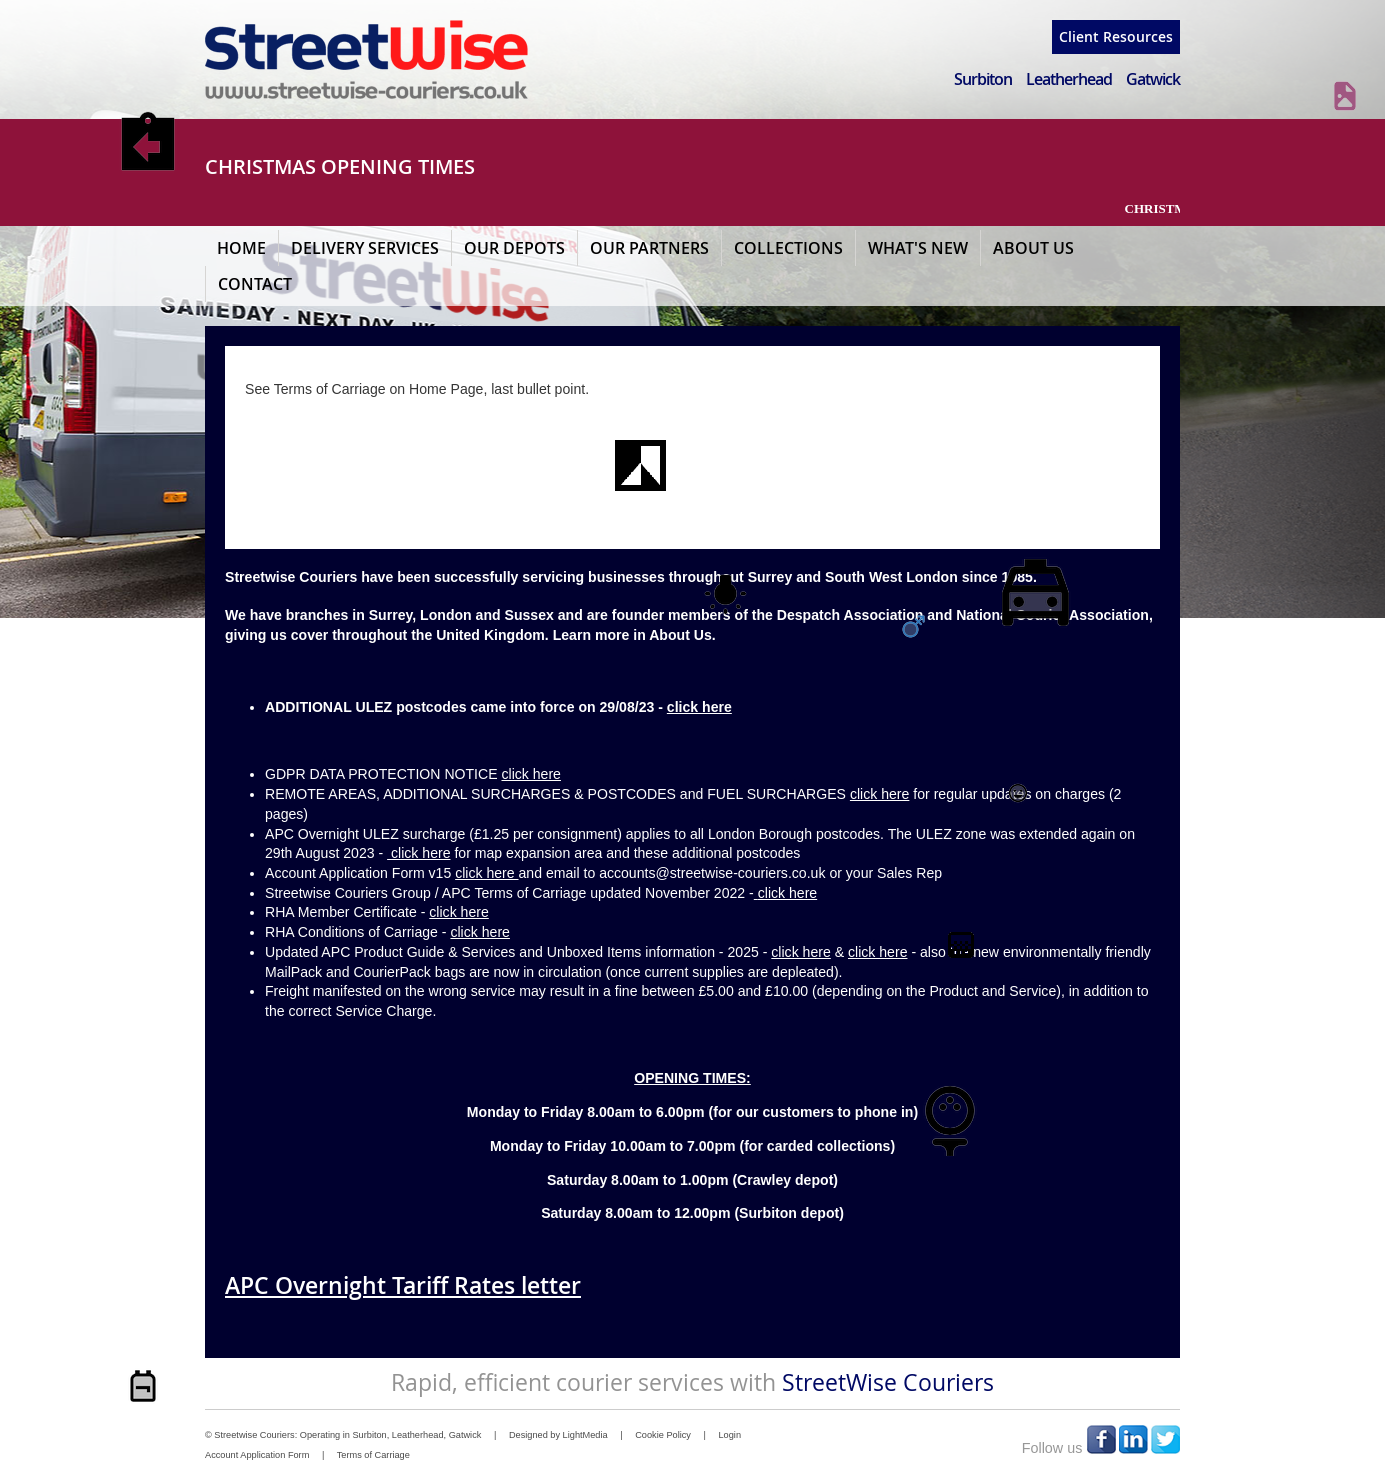  I want to click on view image file, so click(1345, 96).